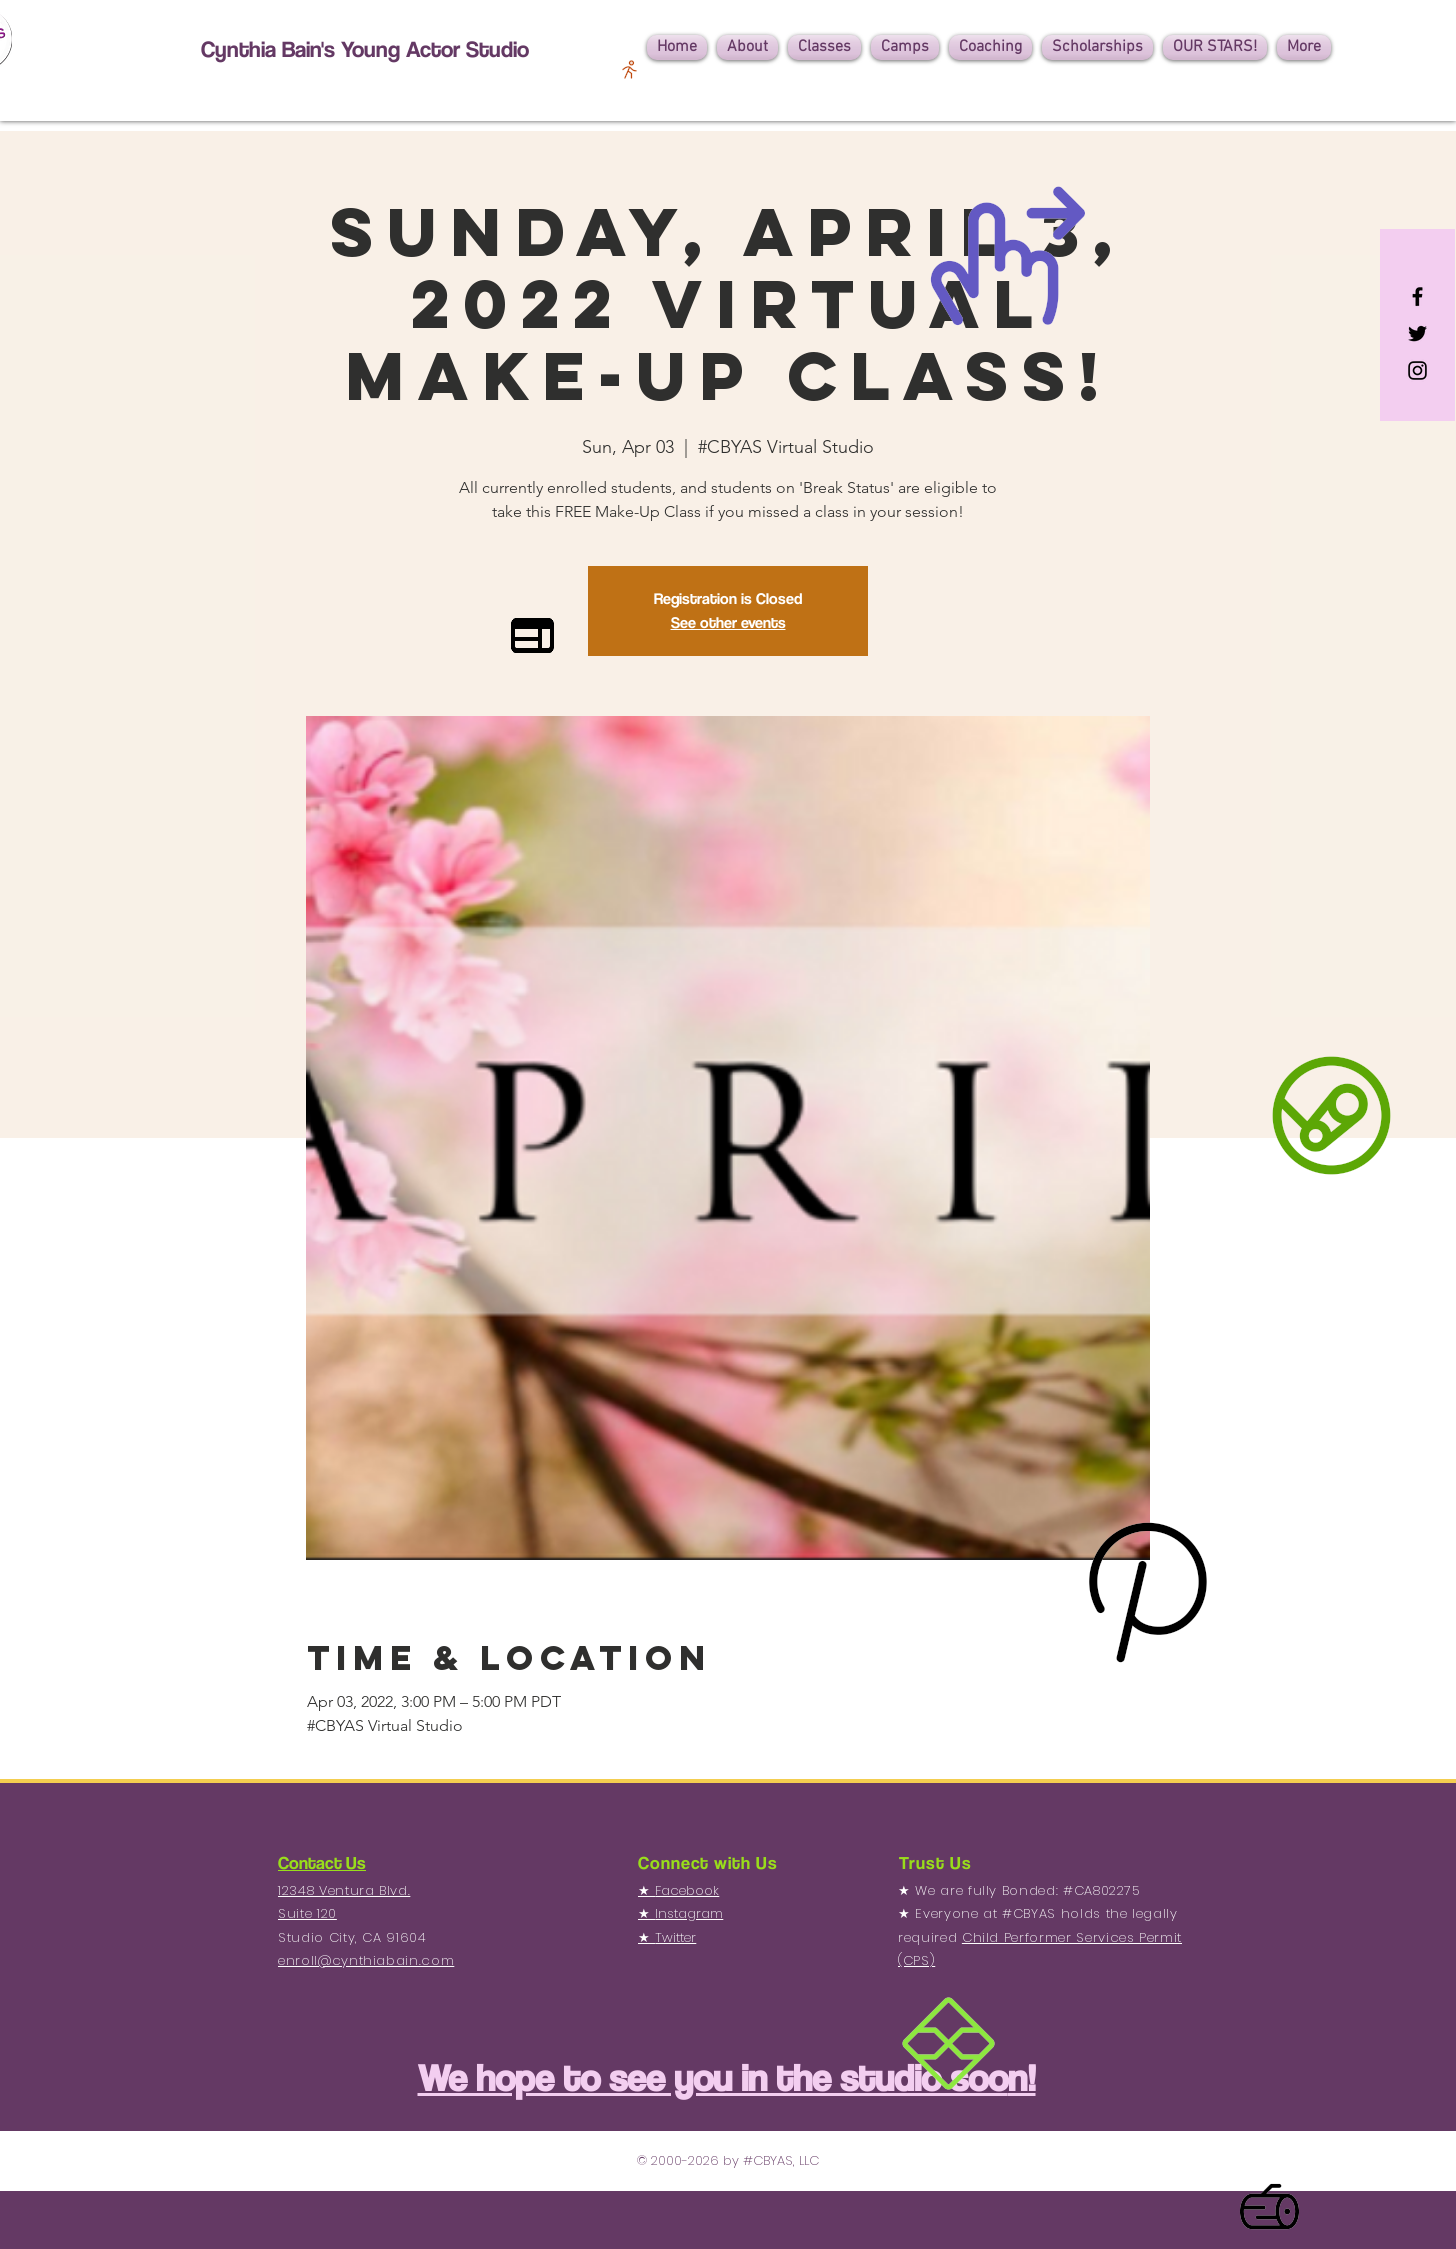 This screenshot has height=2249, width=1456. I want to click on walking directions or pedestrian navigation mode, so click(629, 69).